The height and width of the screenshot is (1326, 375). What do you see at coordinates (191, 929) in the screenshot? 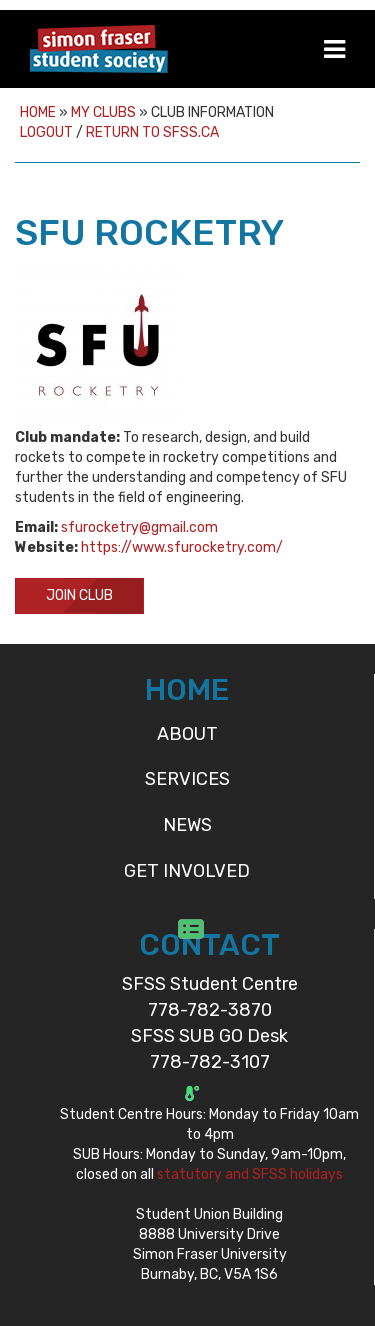
I see `view list or menu items` at bounding box center [191, 929].